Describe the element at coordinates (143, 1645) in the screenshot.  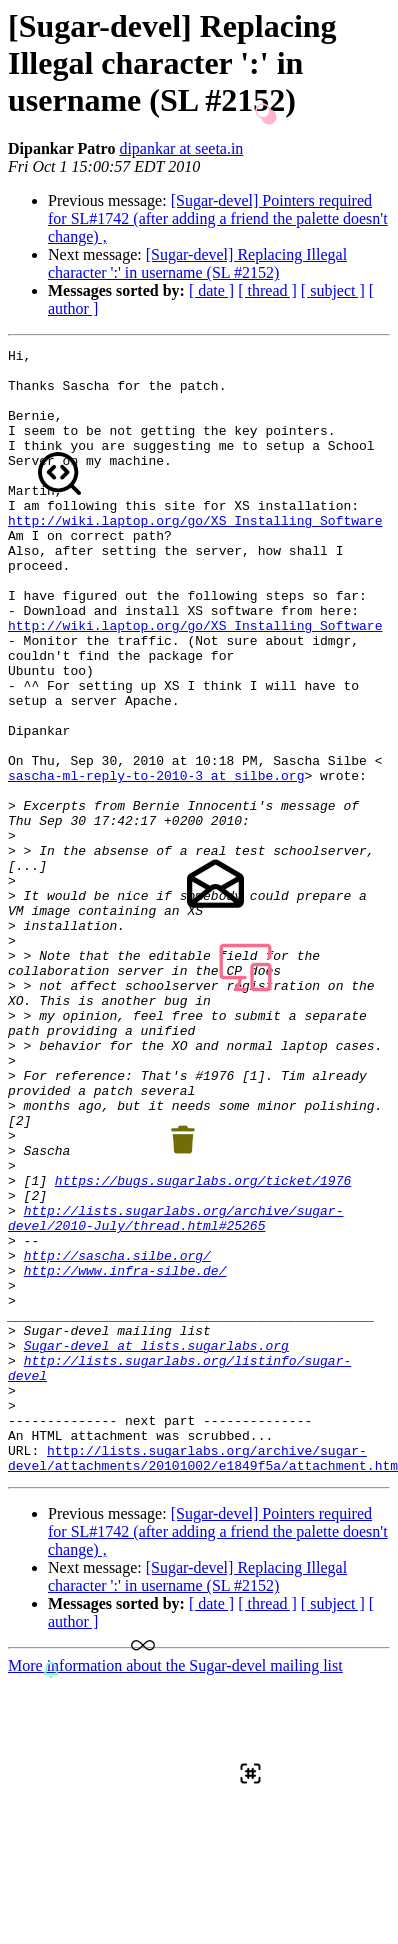
I see `indicates unlimited or infinite quantity` at that location.